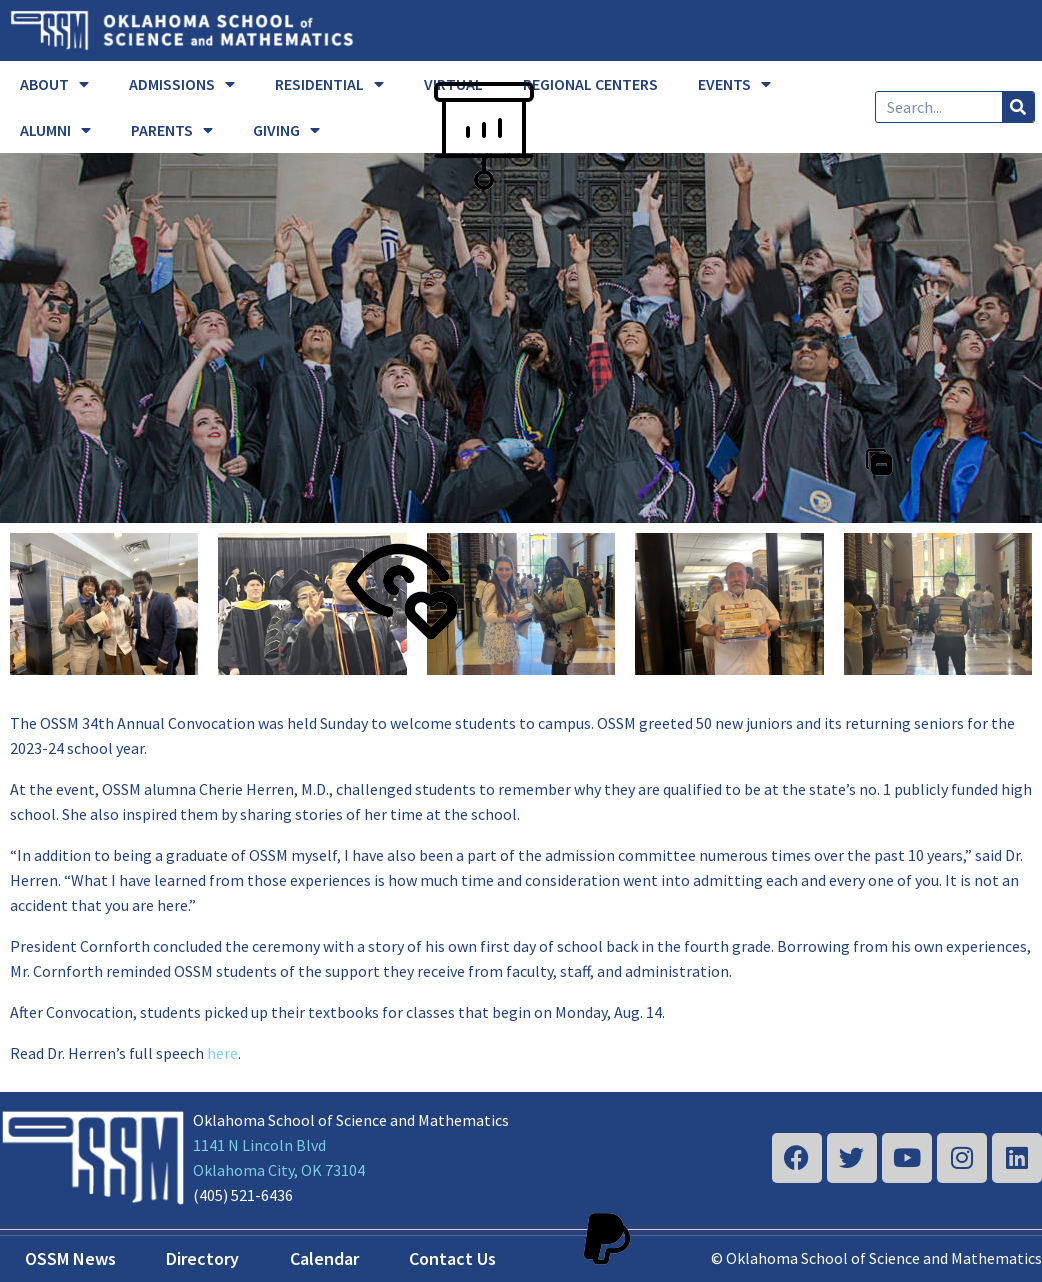 This screenshot has height=1282, width=1042. Describe the element at coordinates (484, 128) in the screenshot. I see `view presentation with data charts` at that location.